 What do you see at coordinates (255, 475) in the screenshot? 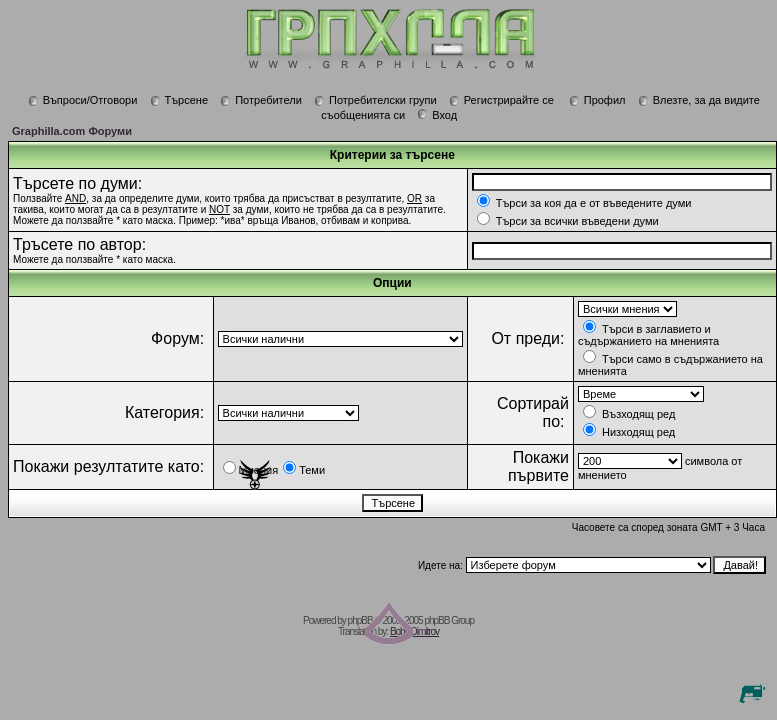
I see `faction or guild emblem in a game interface` at bounding box center [255, 475].